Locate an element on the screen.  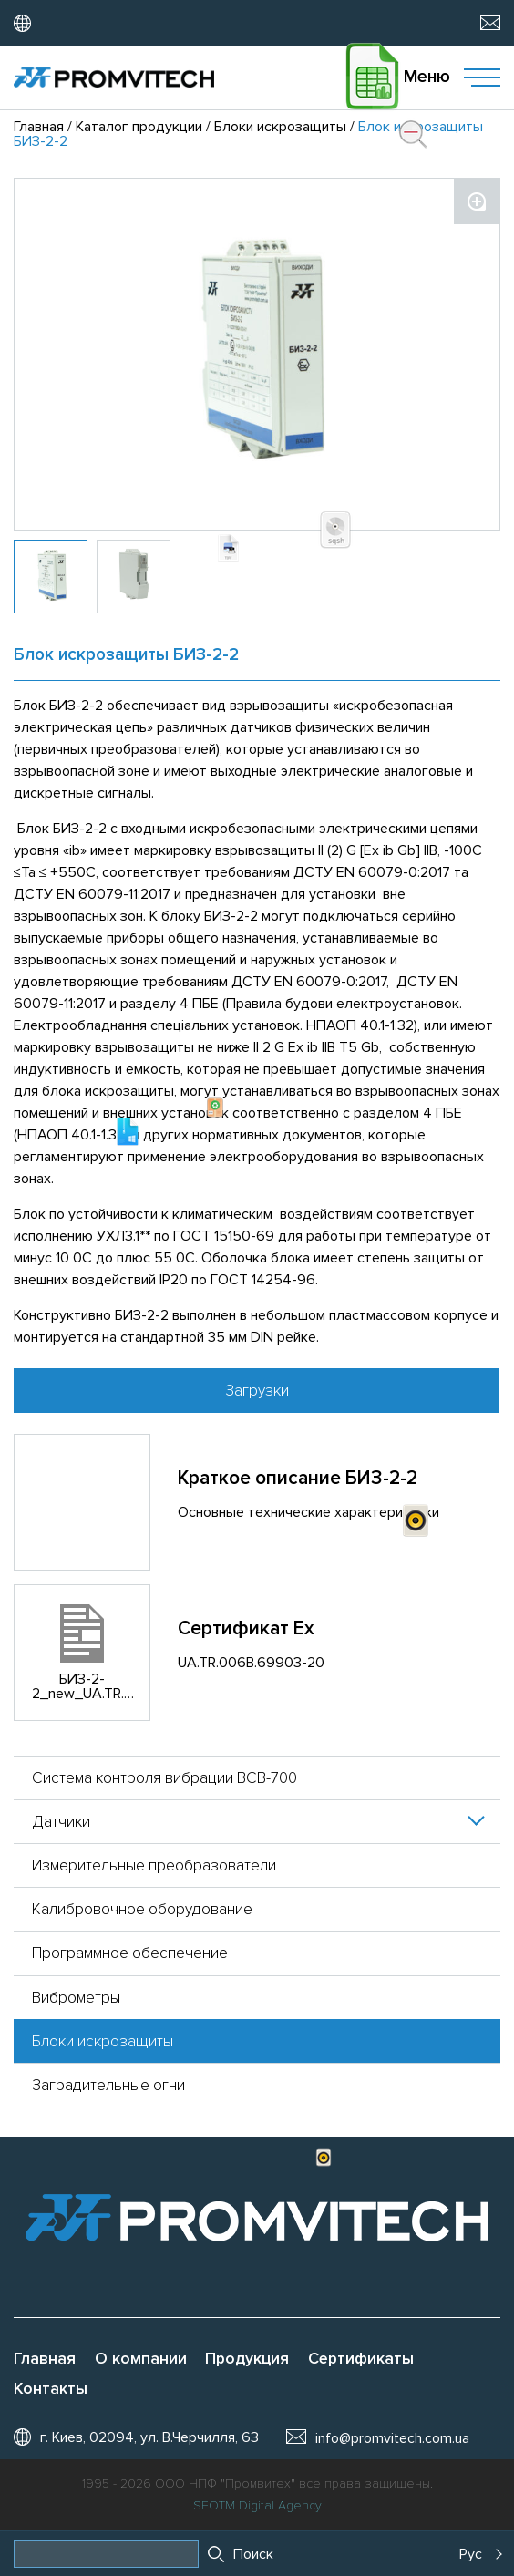
a compressed windows executable file is located at coordinates (128, 1132).